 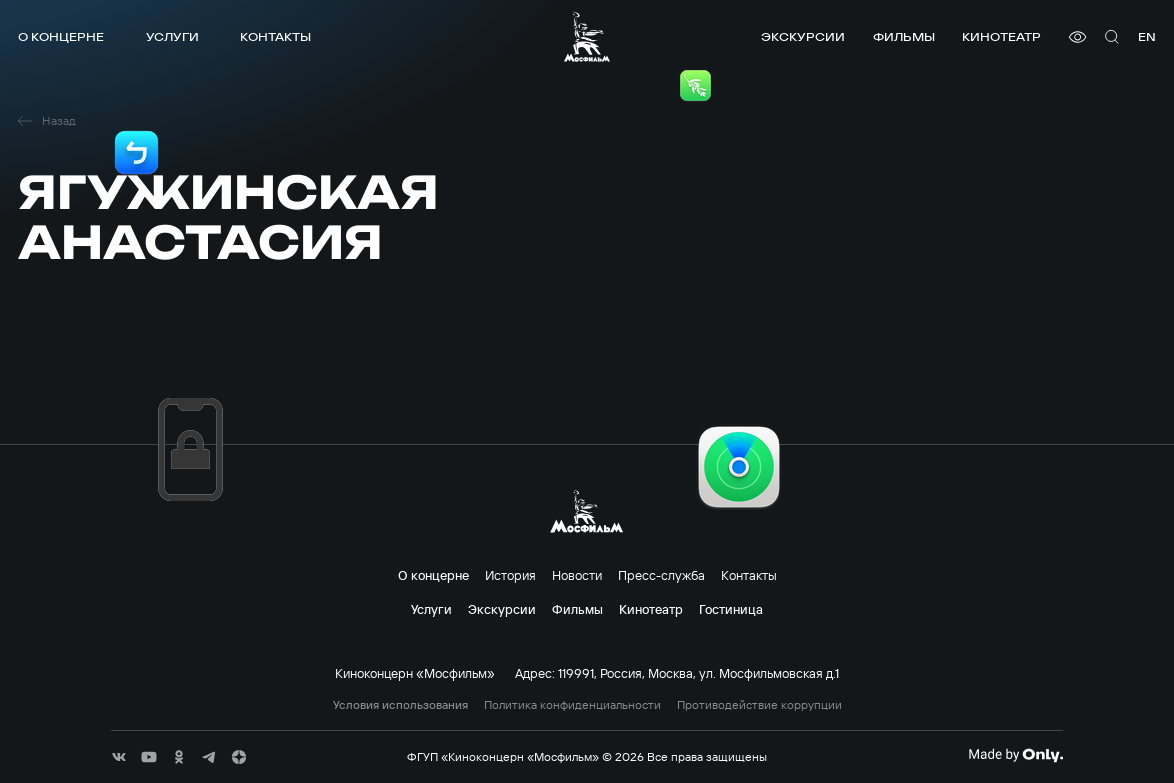 I want to click on open ibus bopomofo input method app, so click(x=136, y=152).